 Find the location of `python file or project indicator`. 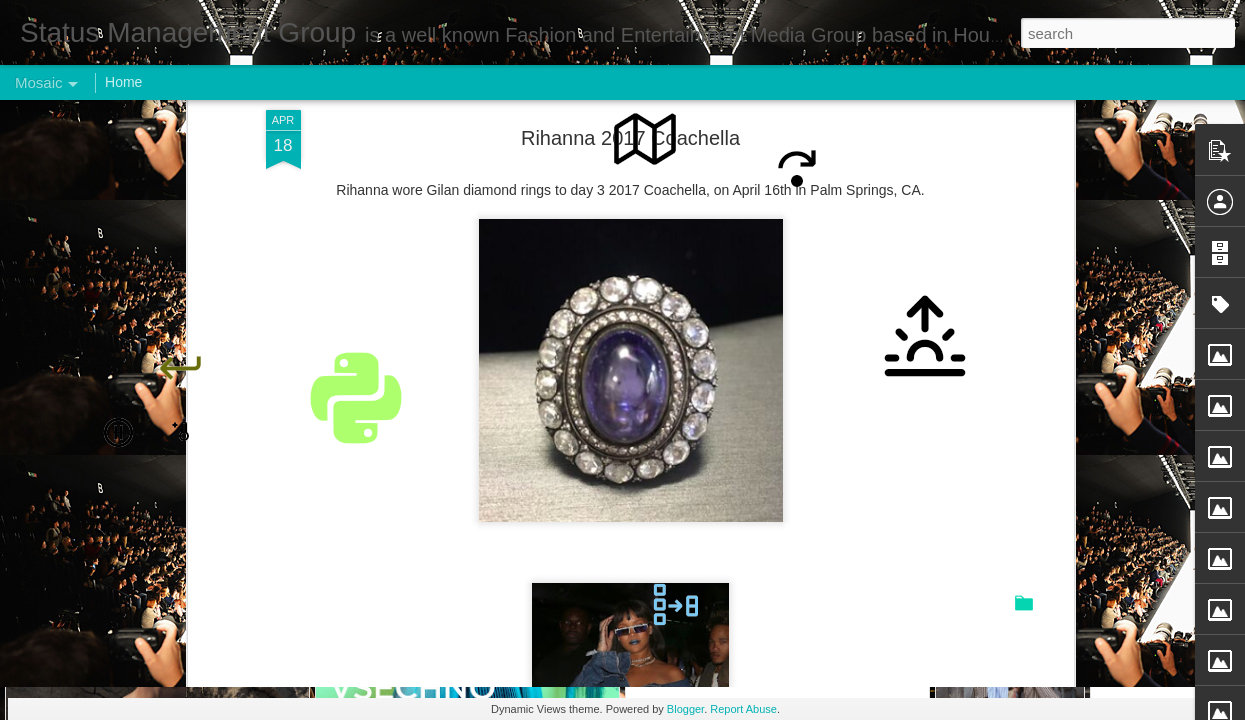

python file or project indicator is located at coordinates (356, 398).